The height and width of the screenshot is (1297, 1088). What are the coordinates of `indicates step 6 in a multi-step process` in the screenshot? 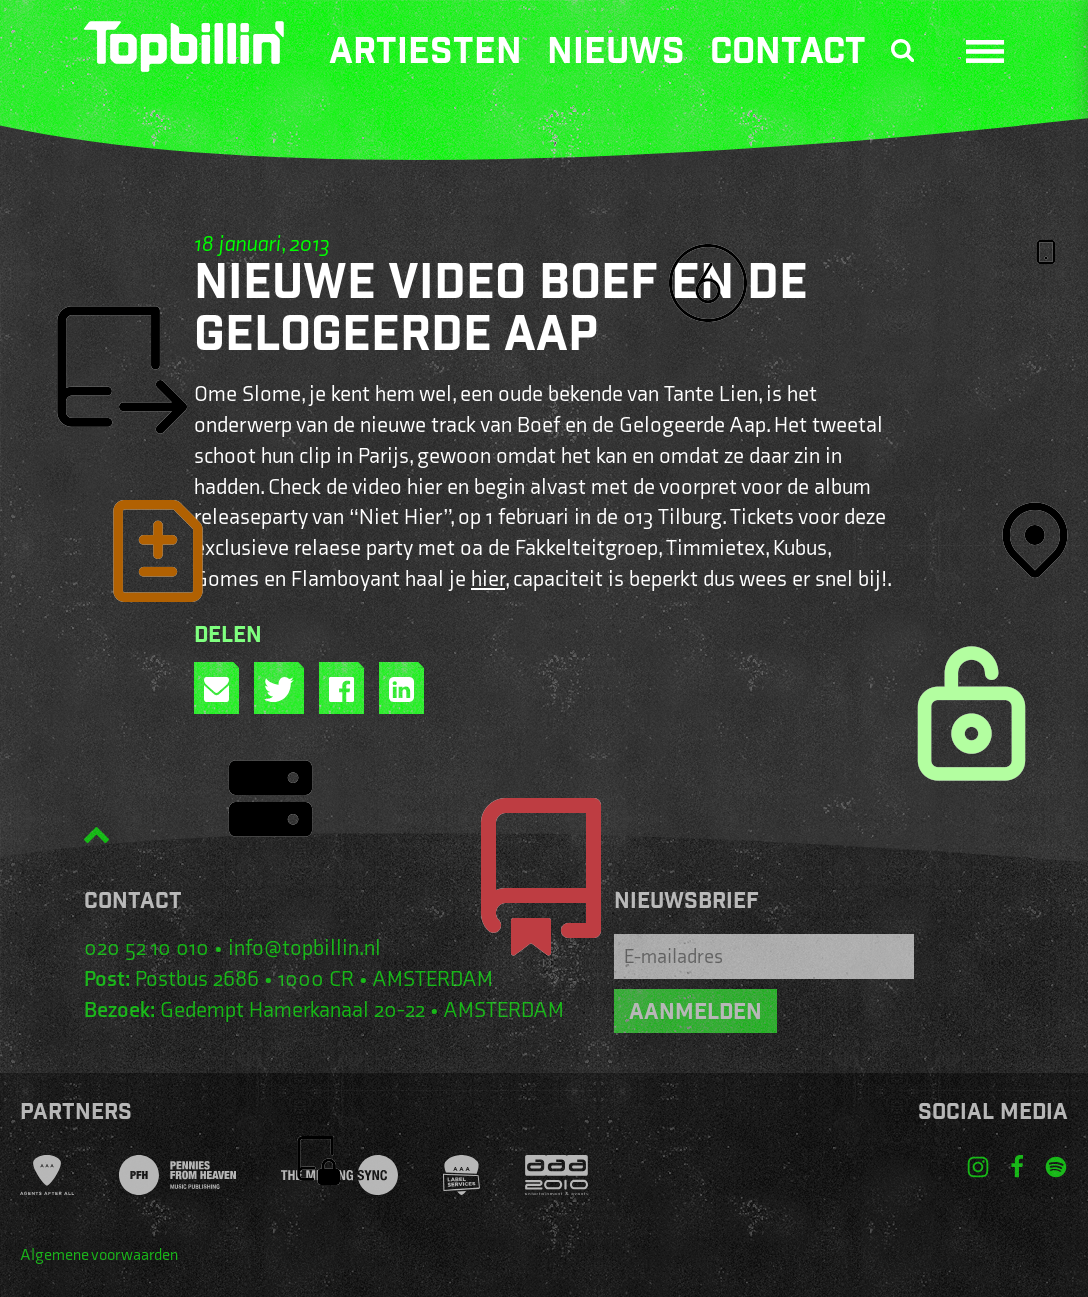 It's located at (708, 283).